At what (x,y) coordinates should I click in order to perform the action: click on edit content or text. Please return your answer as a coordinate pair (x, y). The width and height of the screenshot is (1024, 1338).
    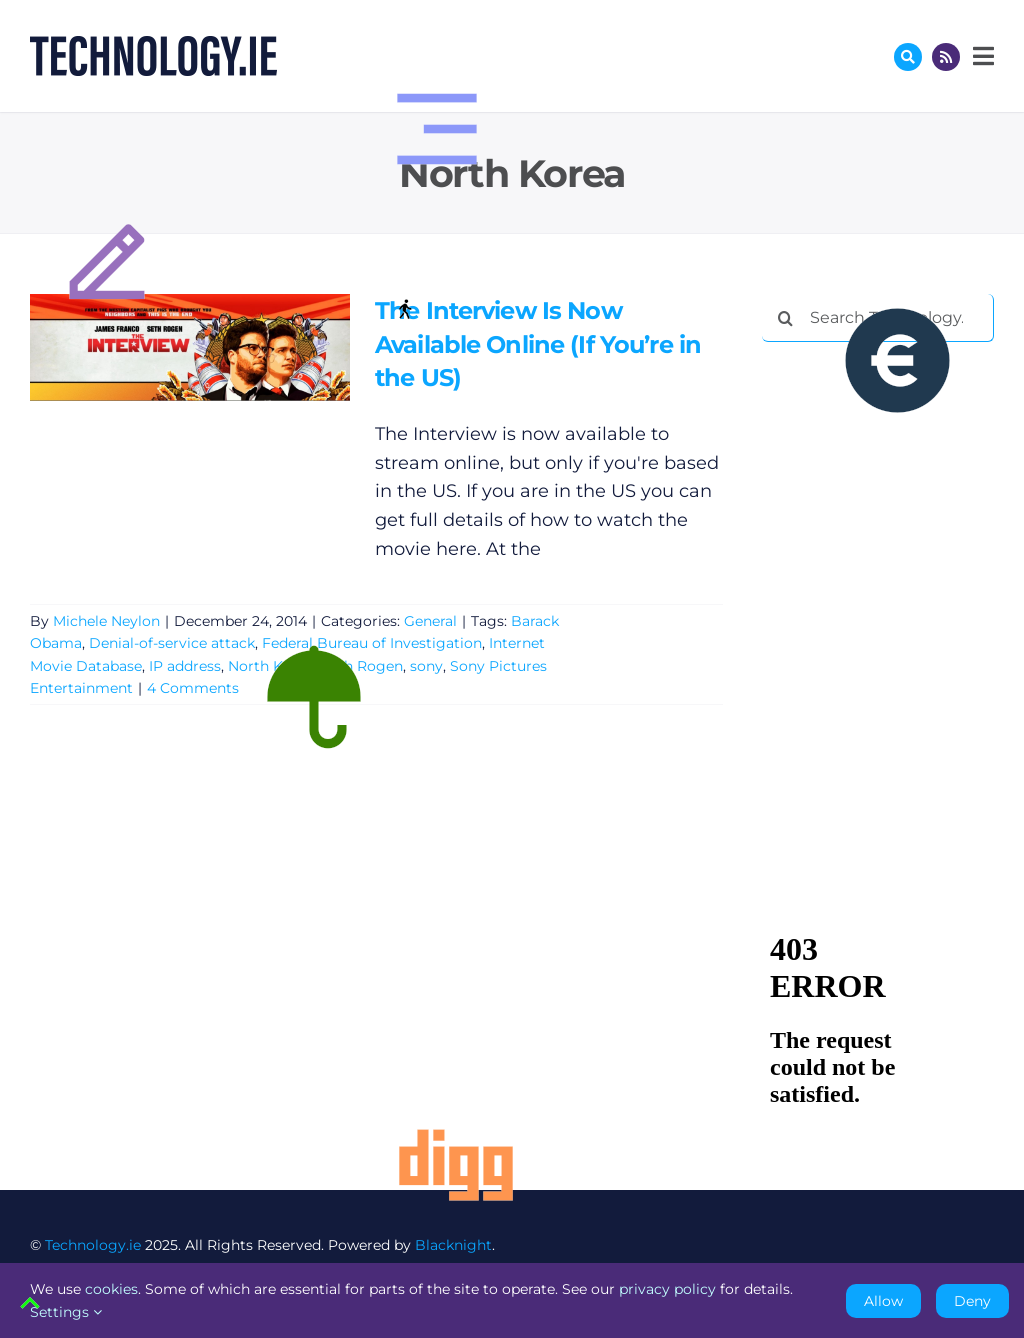
    Looking at the image, I should click on (107, 262).